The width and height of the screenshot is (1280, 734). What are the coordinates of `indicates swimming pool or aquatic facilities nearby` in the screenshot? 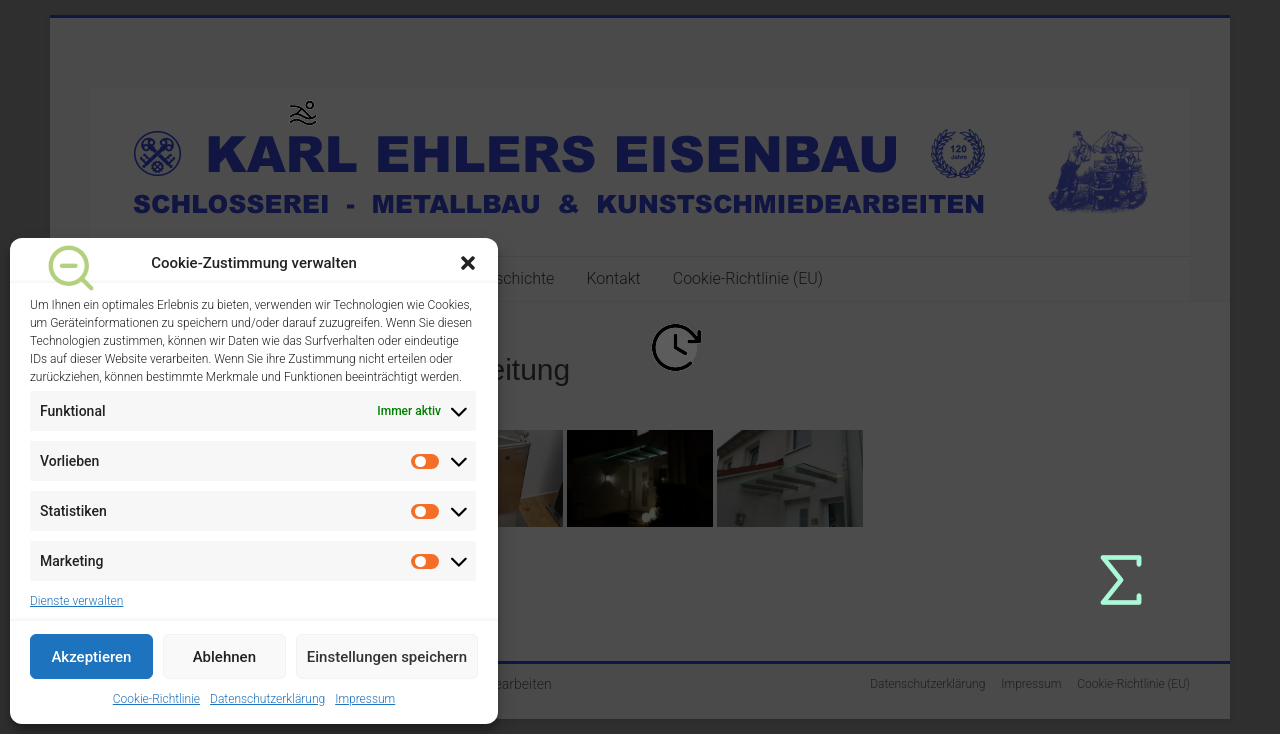 It's located at (303, 113).